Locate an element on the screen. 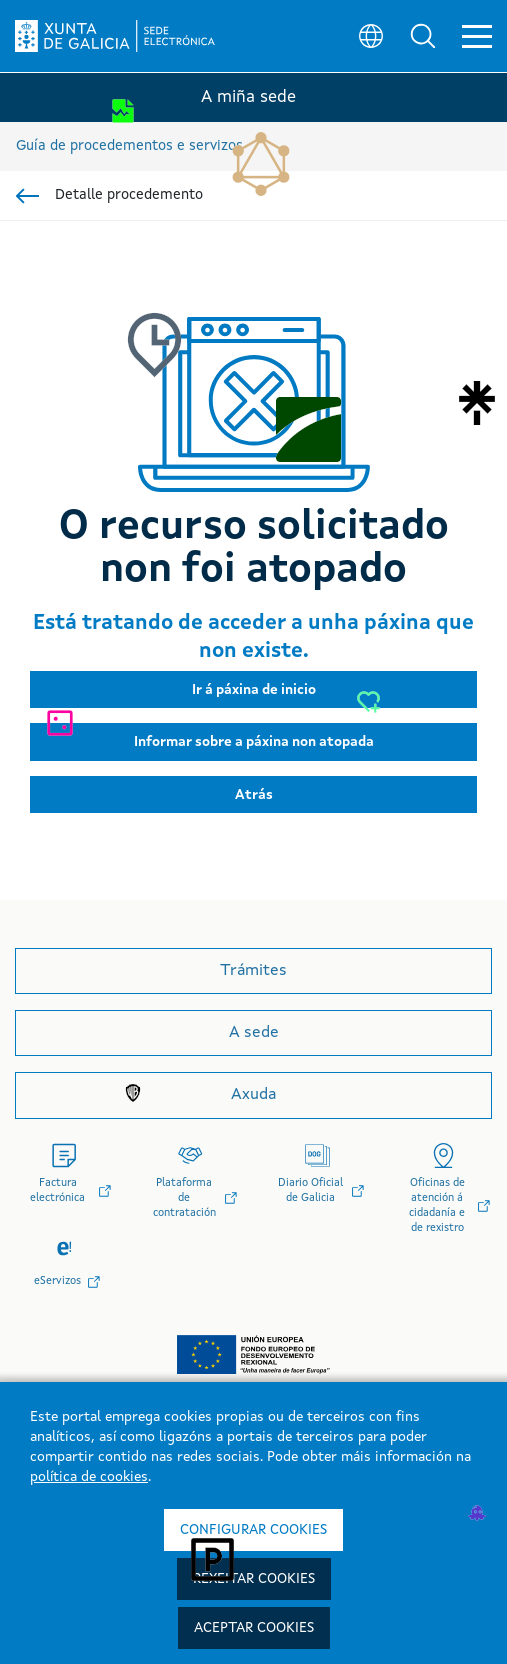 This screenshot has width=507, height=1664. indicates a corrupted or damaged file is located at coordinates (123, 111).